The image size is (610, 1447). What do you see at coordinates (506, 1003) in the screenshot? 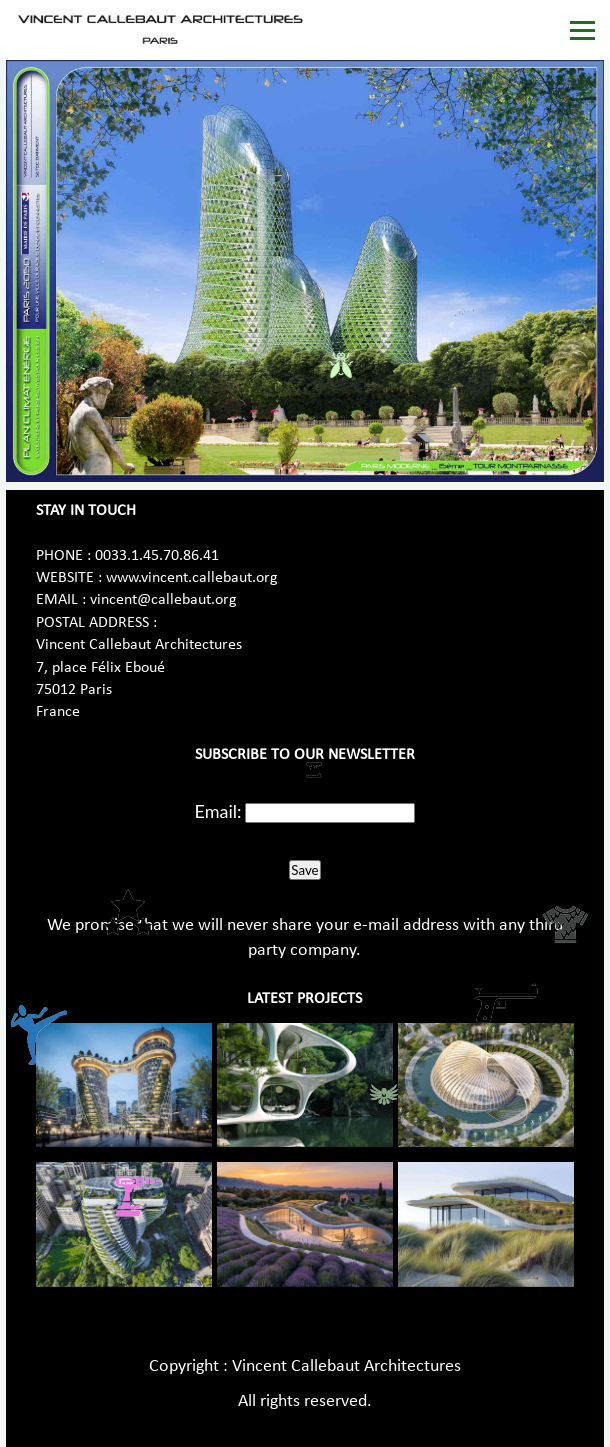
I see `select pistol weapon in game` at bounding box center [506, 1003].